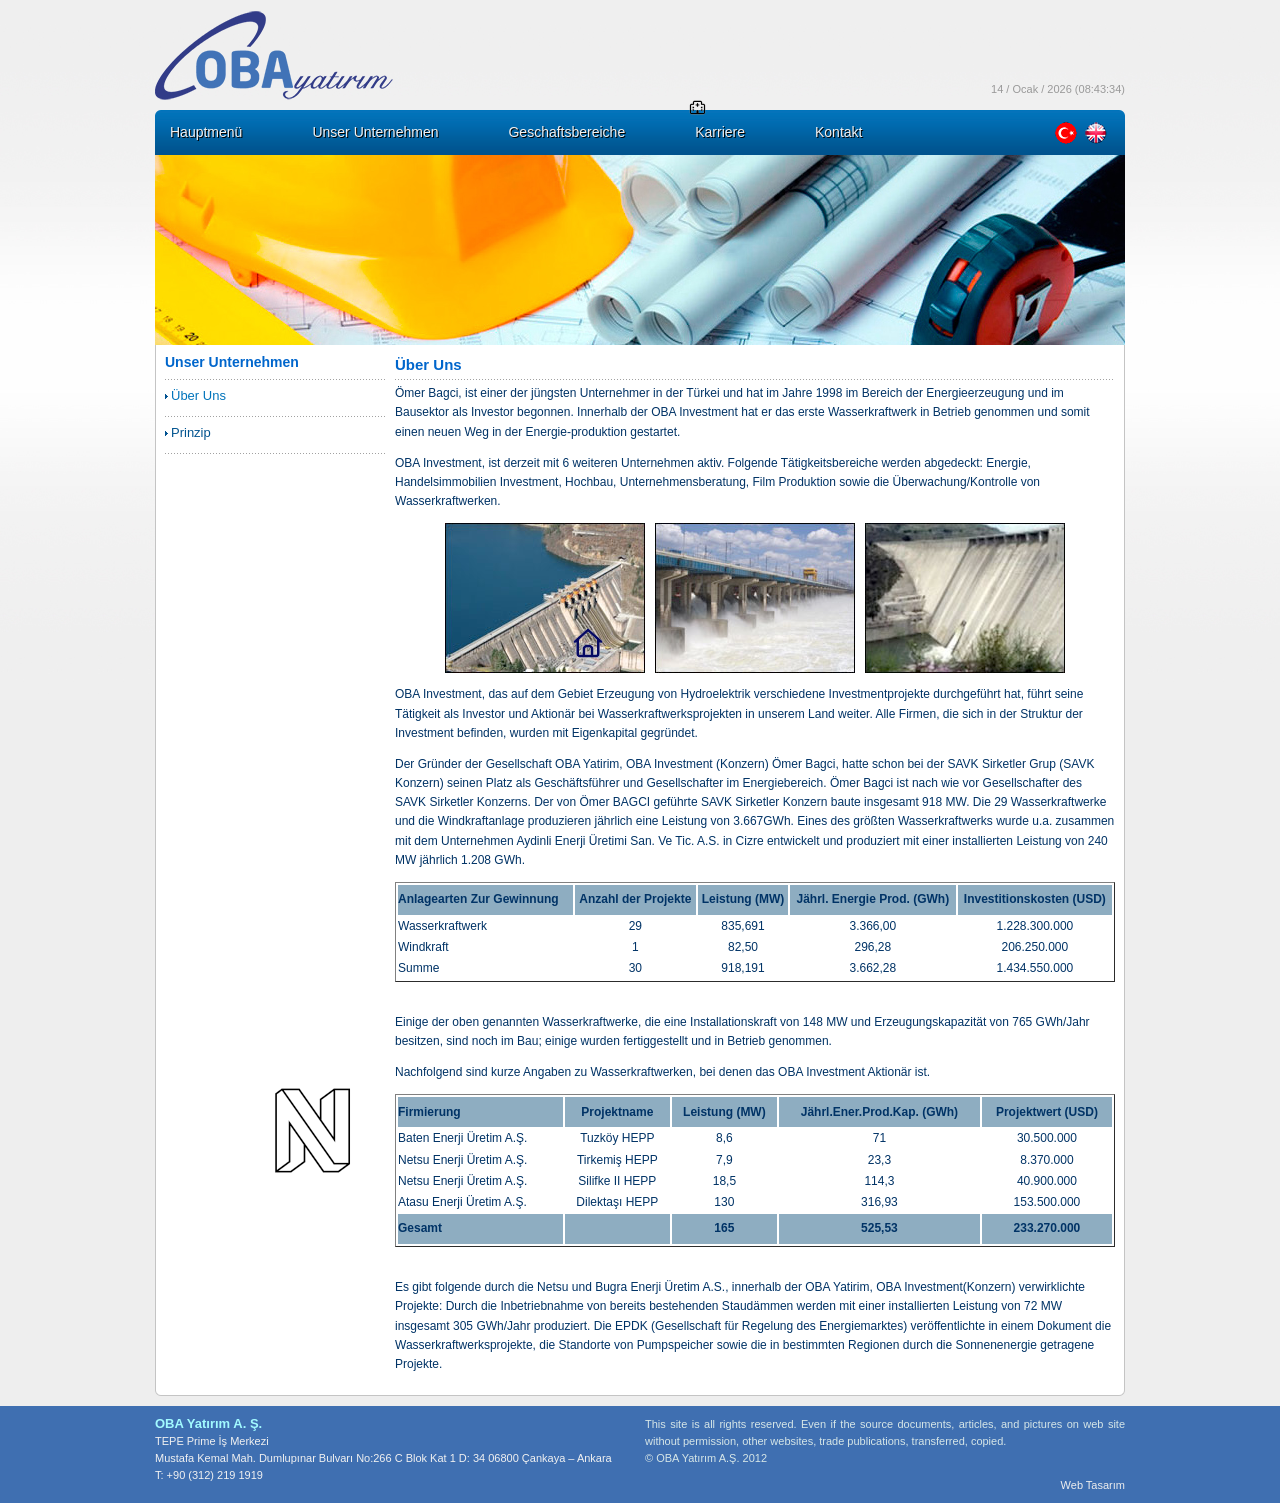 The image size is (1280, 1503). I want to click on view nearby hospitals or medical facilities, so click(697, 107).